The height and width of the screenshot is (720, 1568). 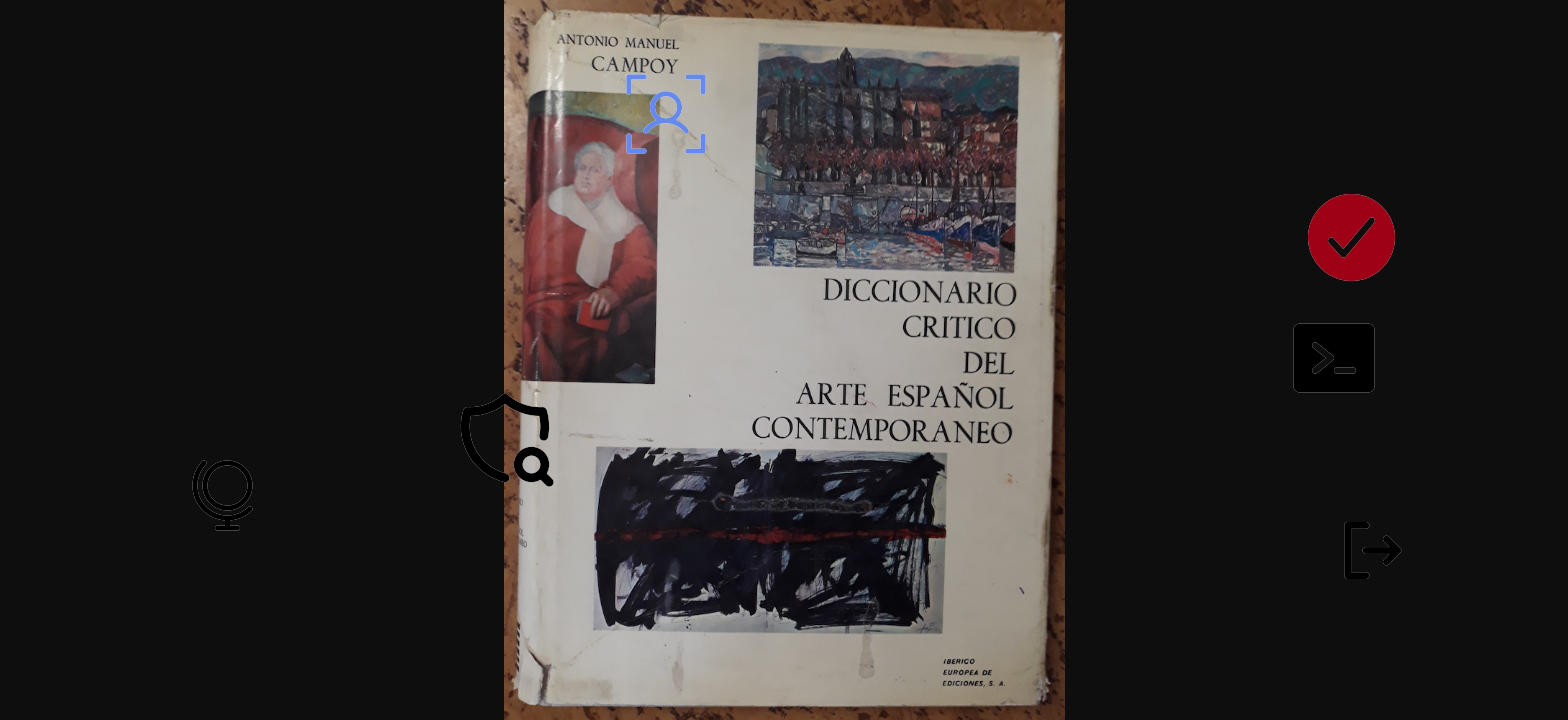 I want to click on focus on user profile or account, so click(x=666, y=114).